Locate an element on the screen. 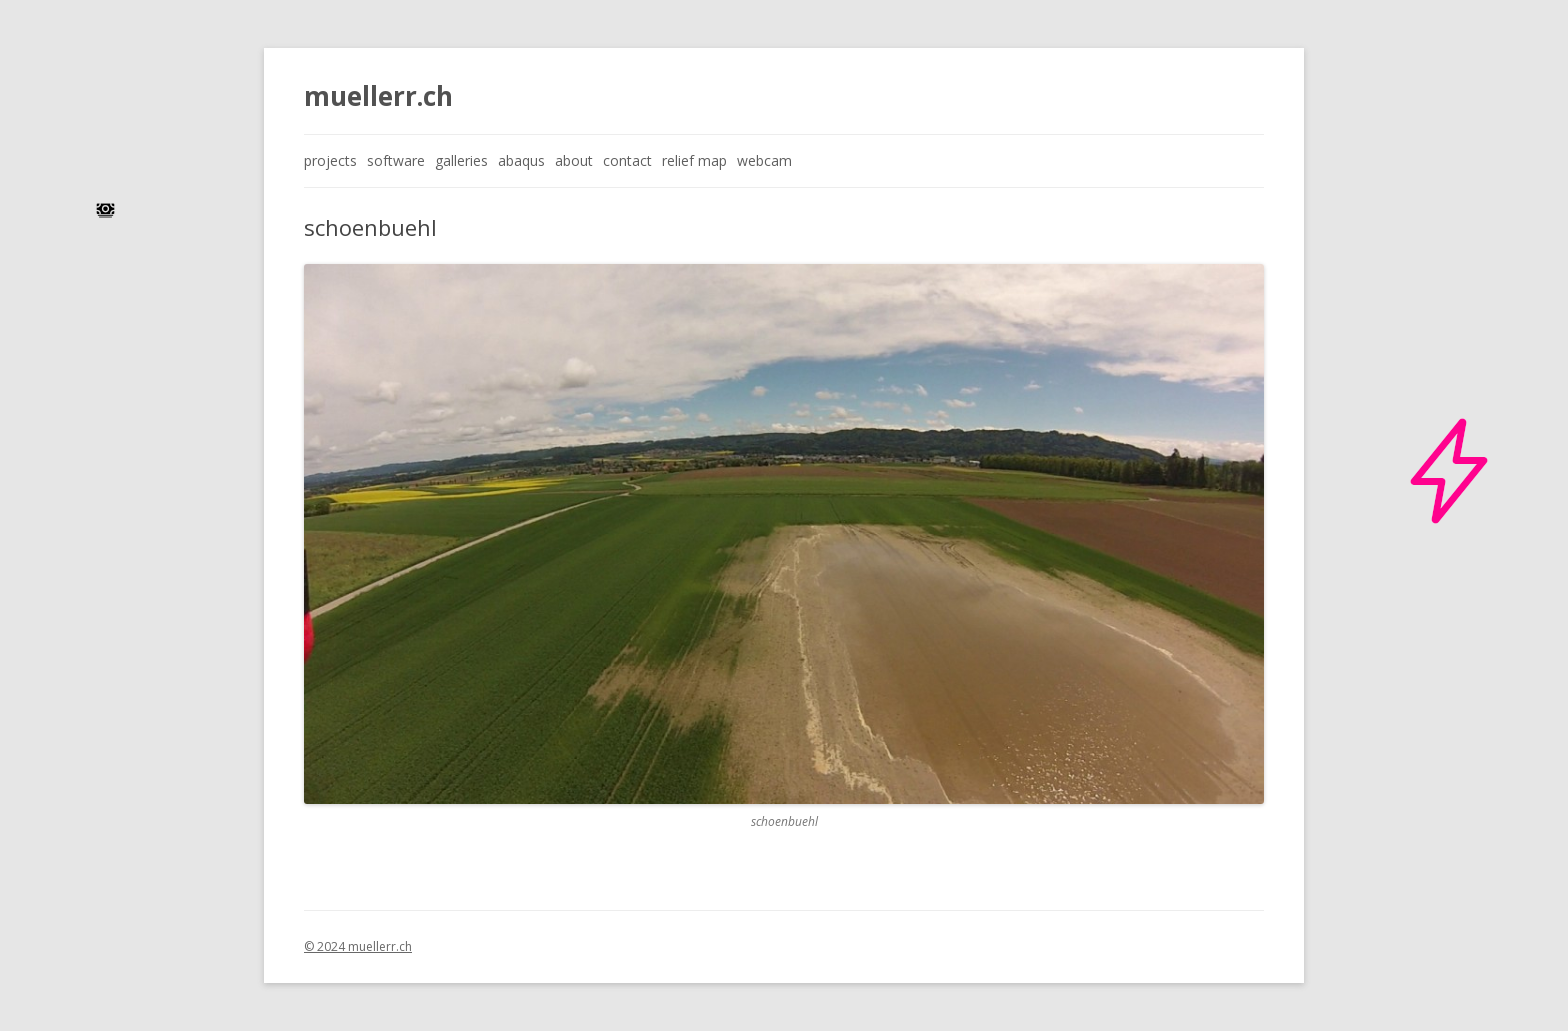 Image resolution: width=1568 pixels, height=1031 pixels. toggle flash on for camera is located at coordinates (1449, 471).